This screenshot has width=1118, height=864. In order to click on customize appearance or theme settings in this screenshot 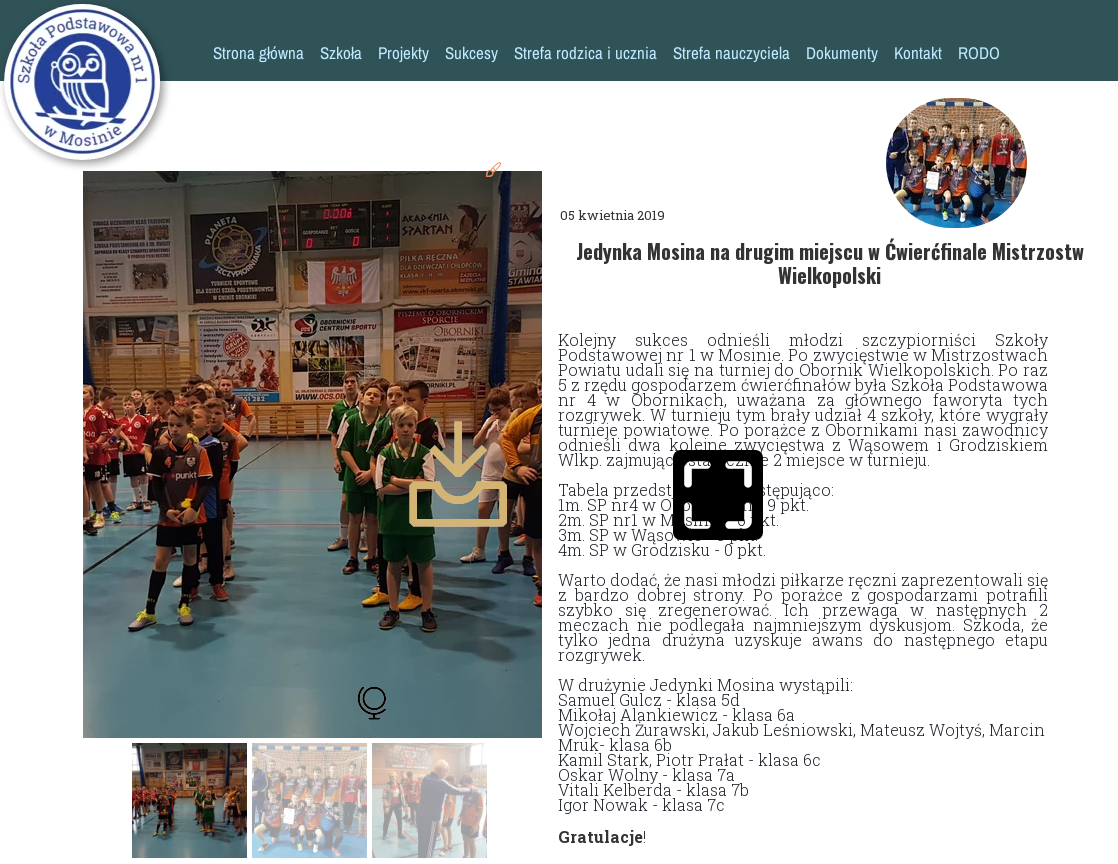, I will do `click(493, 169)`.